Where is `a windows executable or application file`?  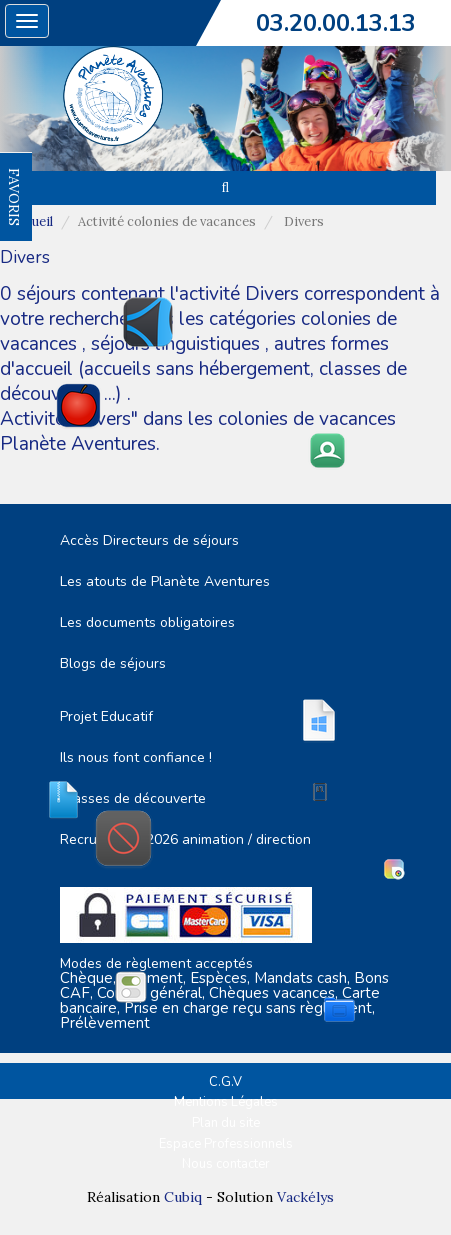 a windows executable or application file is located at coordinates (319, 721).